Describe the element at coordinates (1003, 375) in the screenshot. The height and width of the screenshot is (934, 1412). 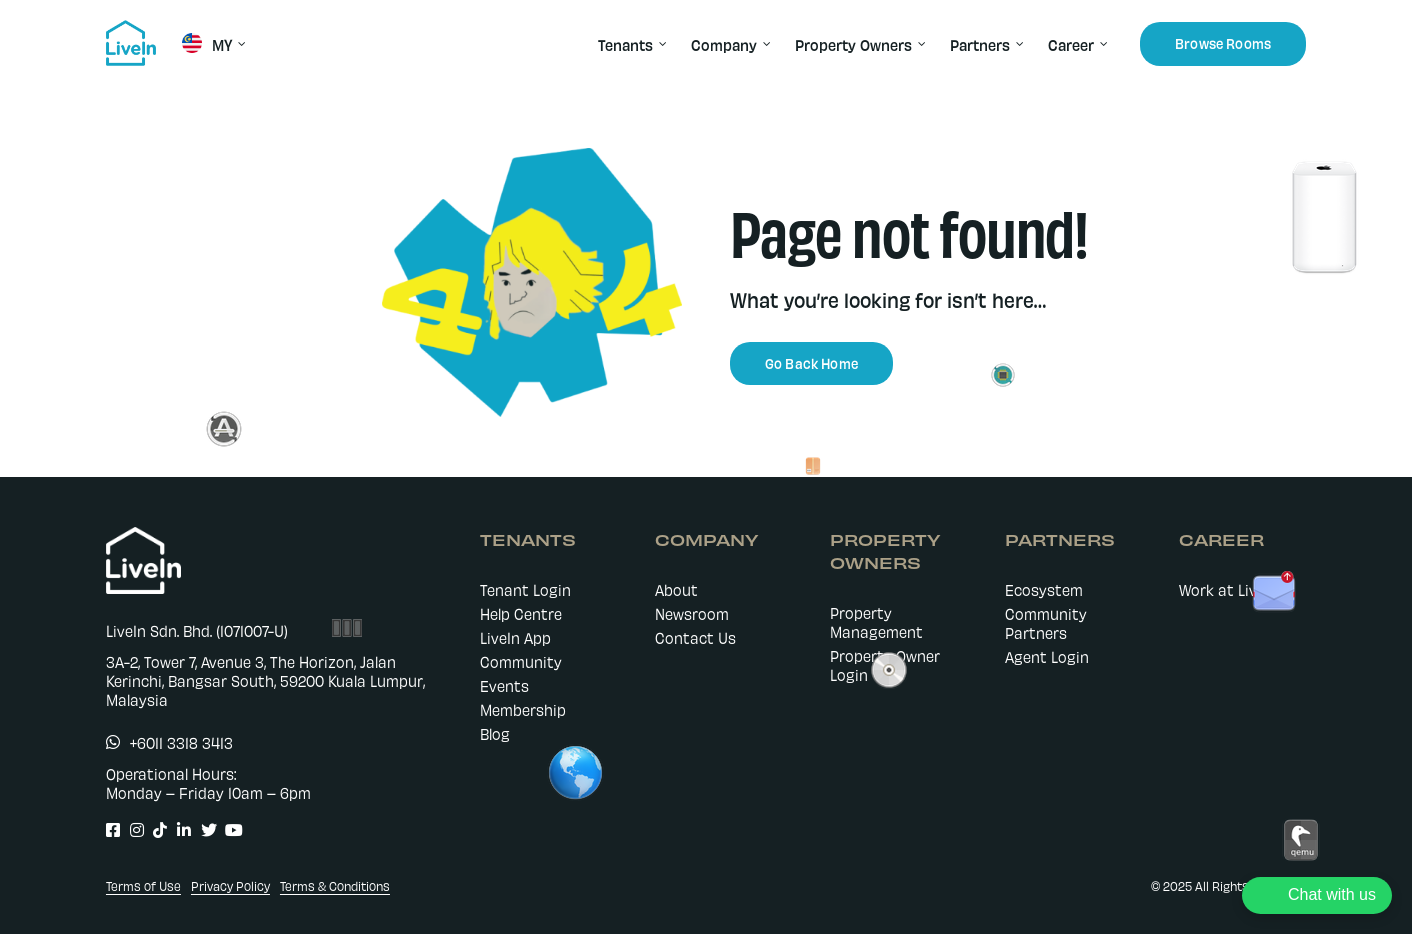
I see `access firmware or system component settings` at that location.